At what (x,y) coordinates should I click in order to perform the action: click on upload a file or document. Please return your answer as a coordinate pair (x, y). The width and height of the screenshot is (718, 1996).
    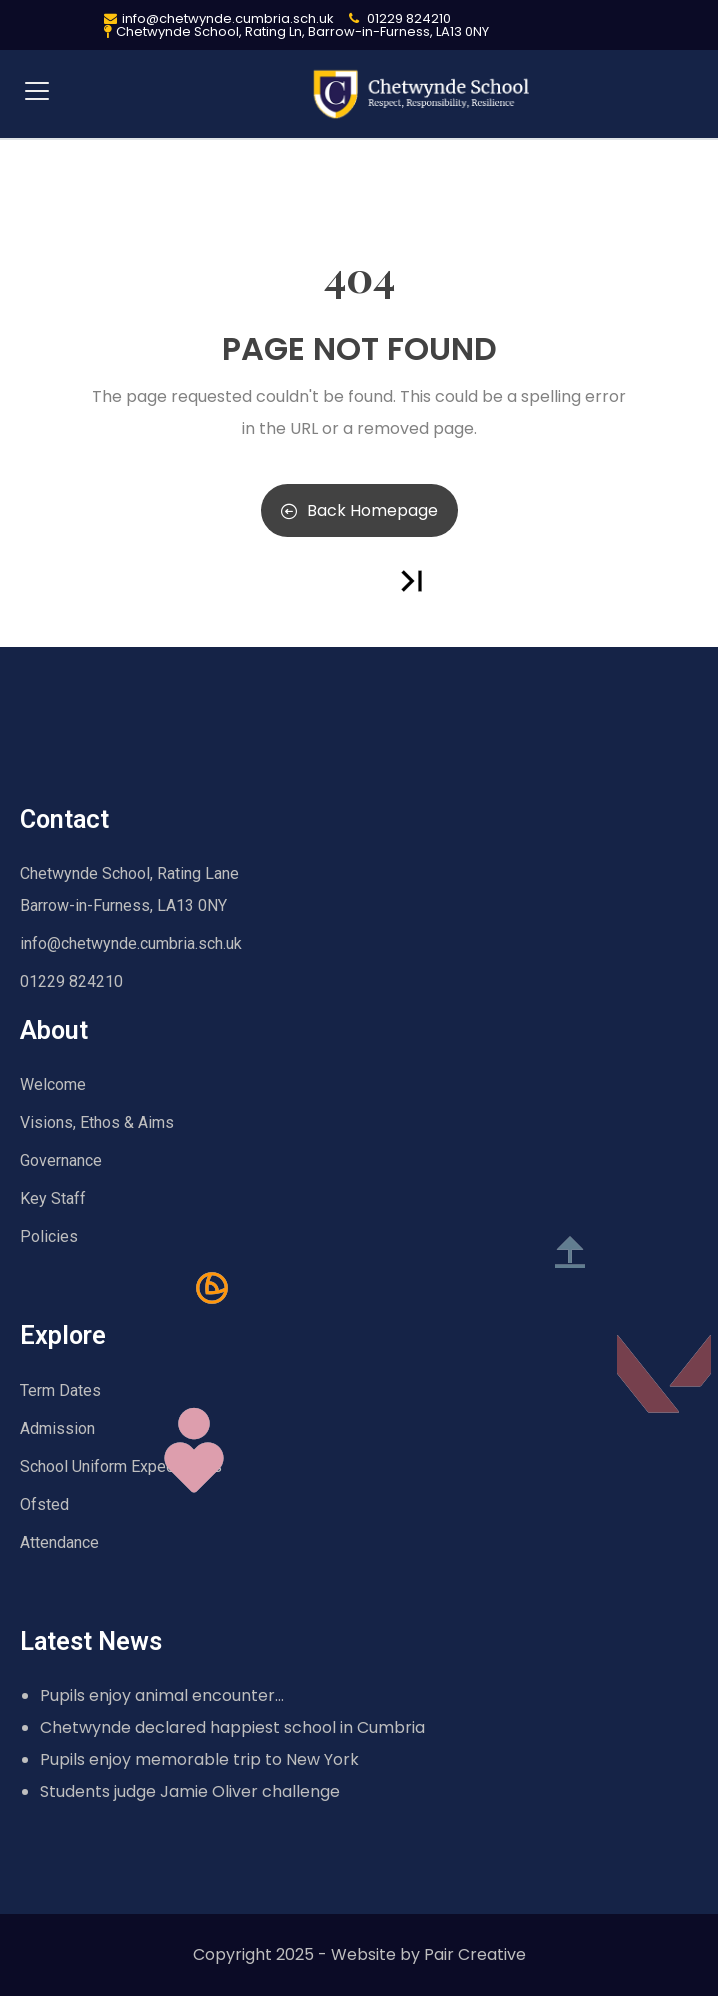
    Looking at the image, I should click on (570, 1253).